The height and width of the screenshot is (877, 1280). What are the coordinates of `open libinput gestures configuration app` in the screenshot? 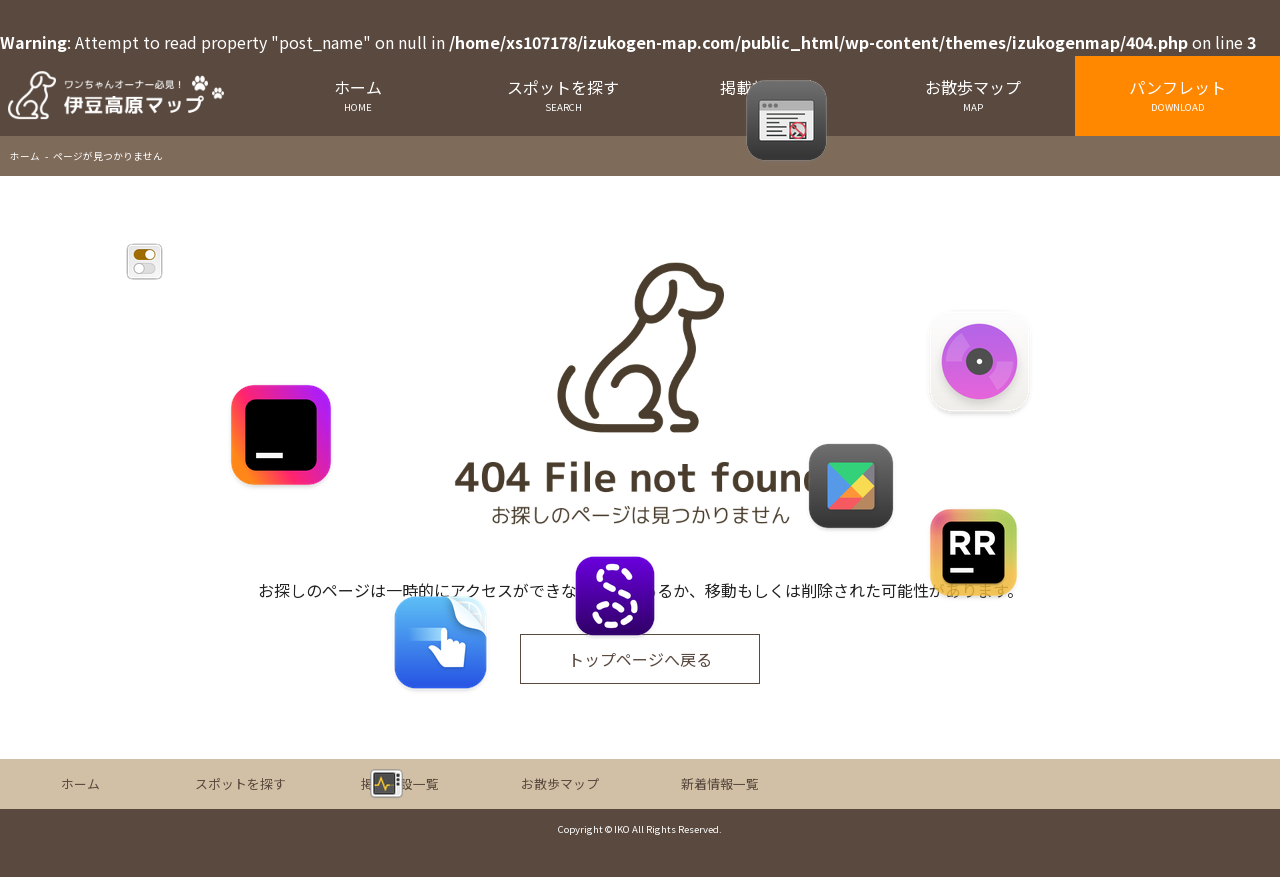 It's located at (440, 642).